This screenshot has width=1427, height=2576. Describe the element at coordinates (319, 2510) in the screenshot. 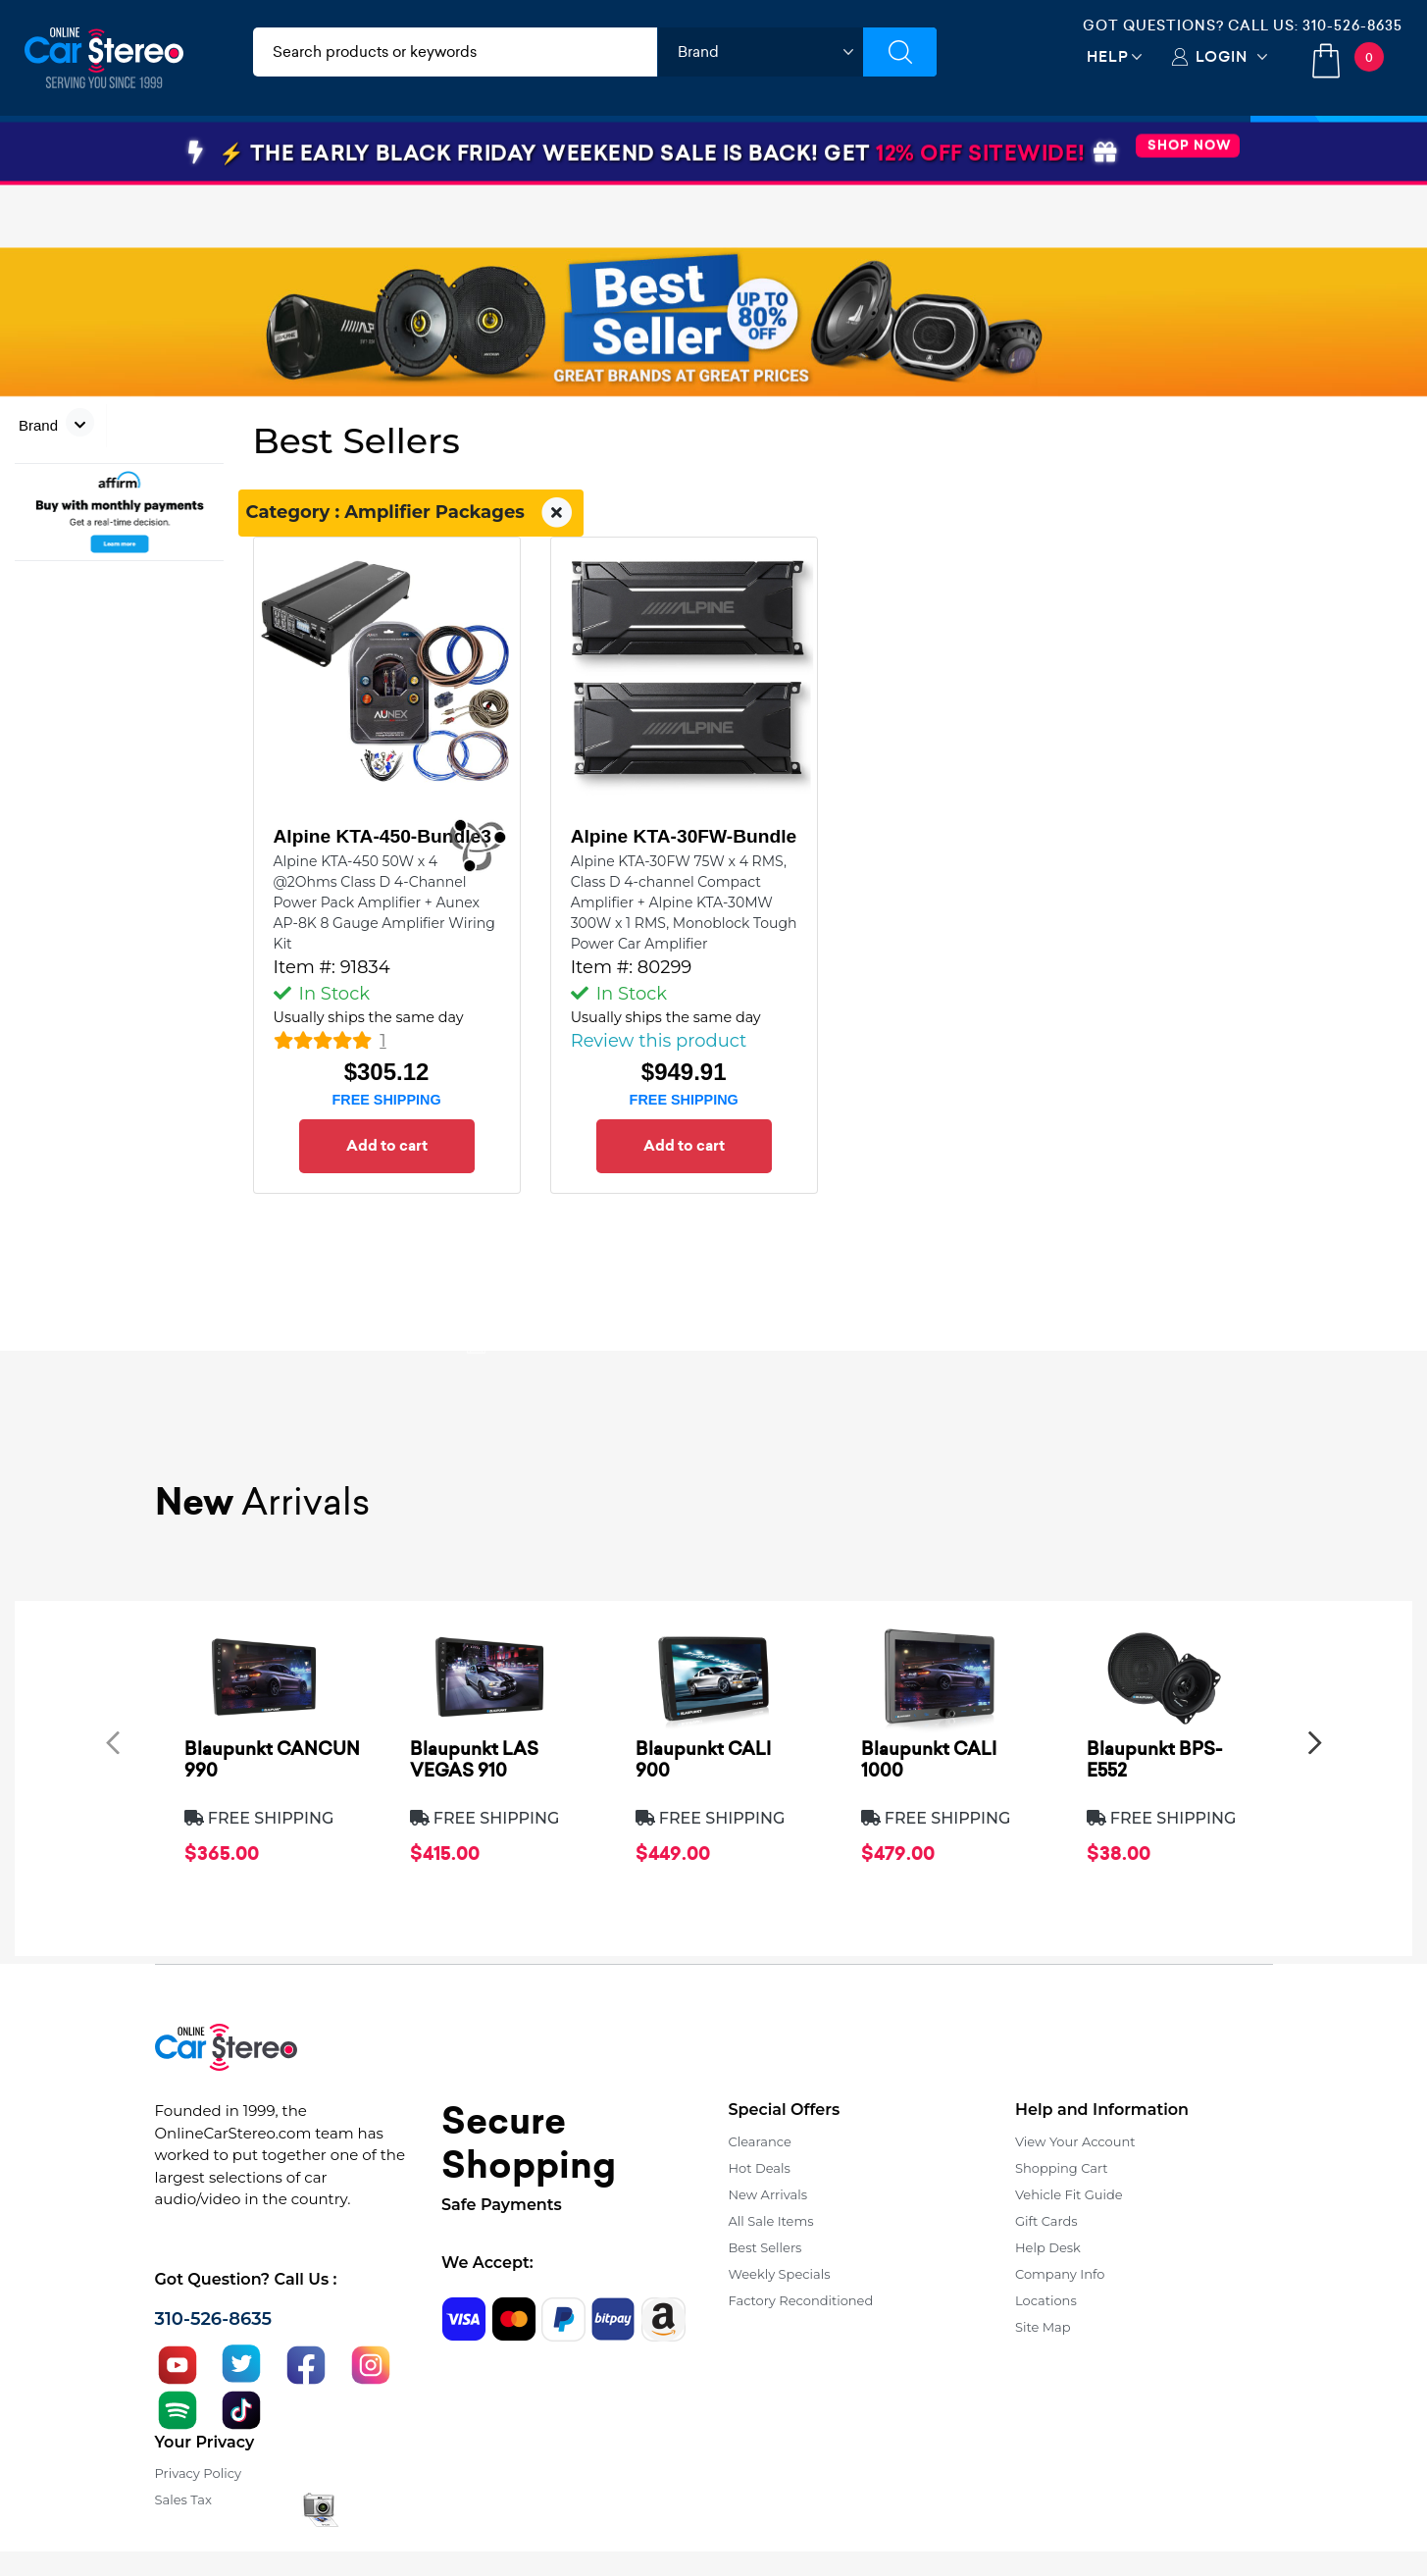

I see `convert scanned images to PDF format` at that location.